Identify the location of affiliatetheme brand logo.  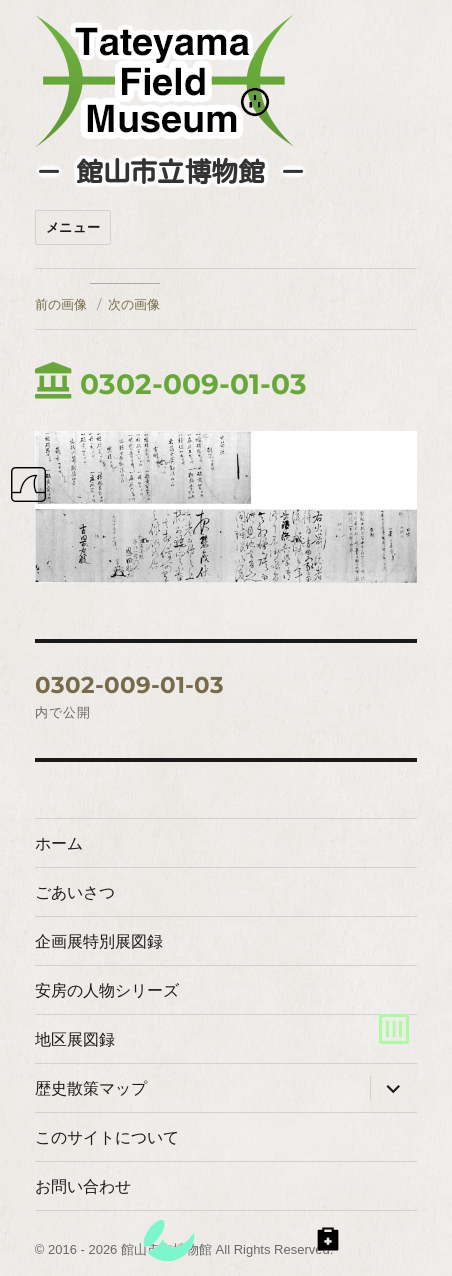
(169, 1239).